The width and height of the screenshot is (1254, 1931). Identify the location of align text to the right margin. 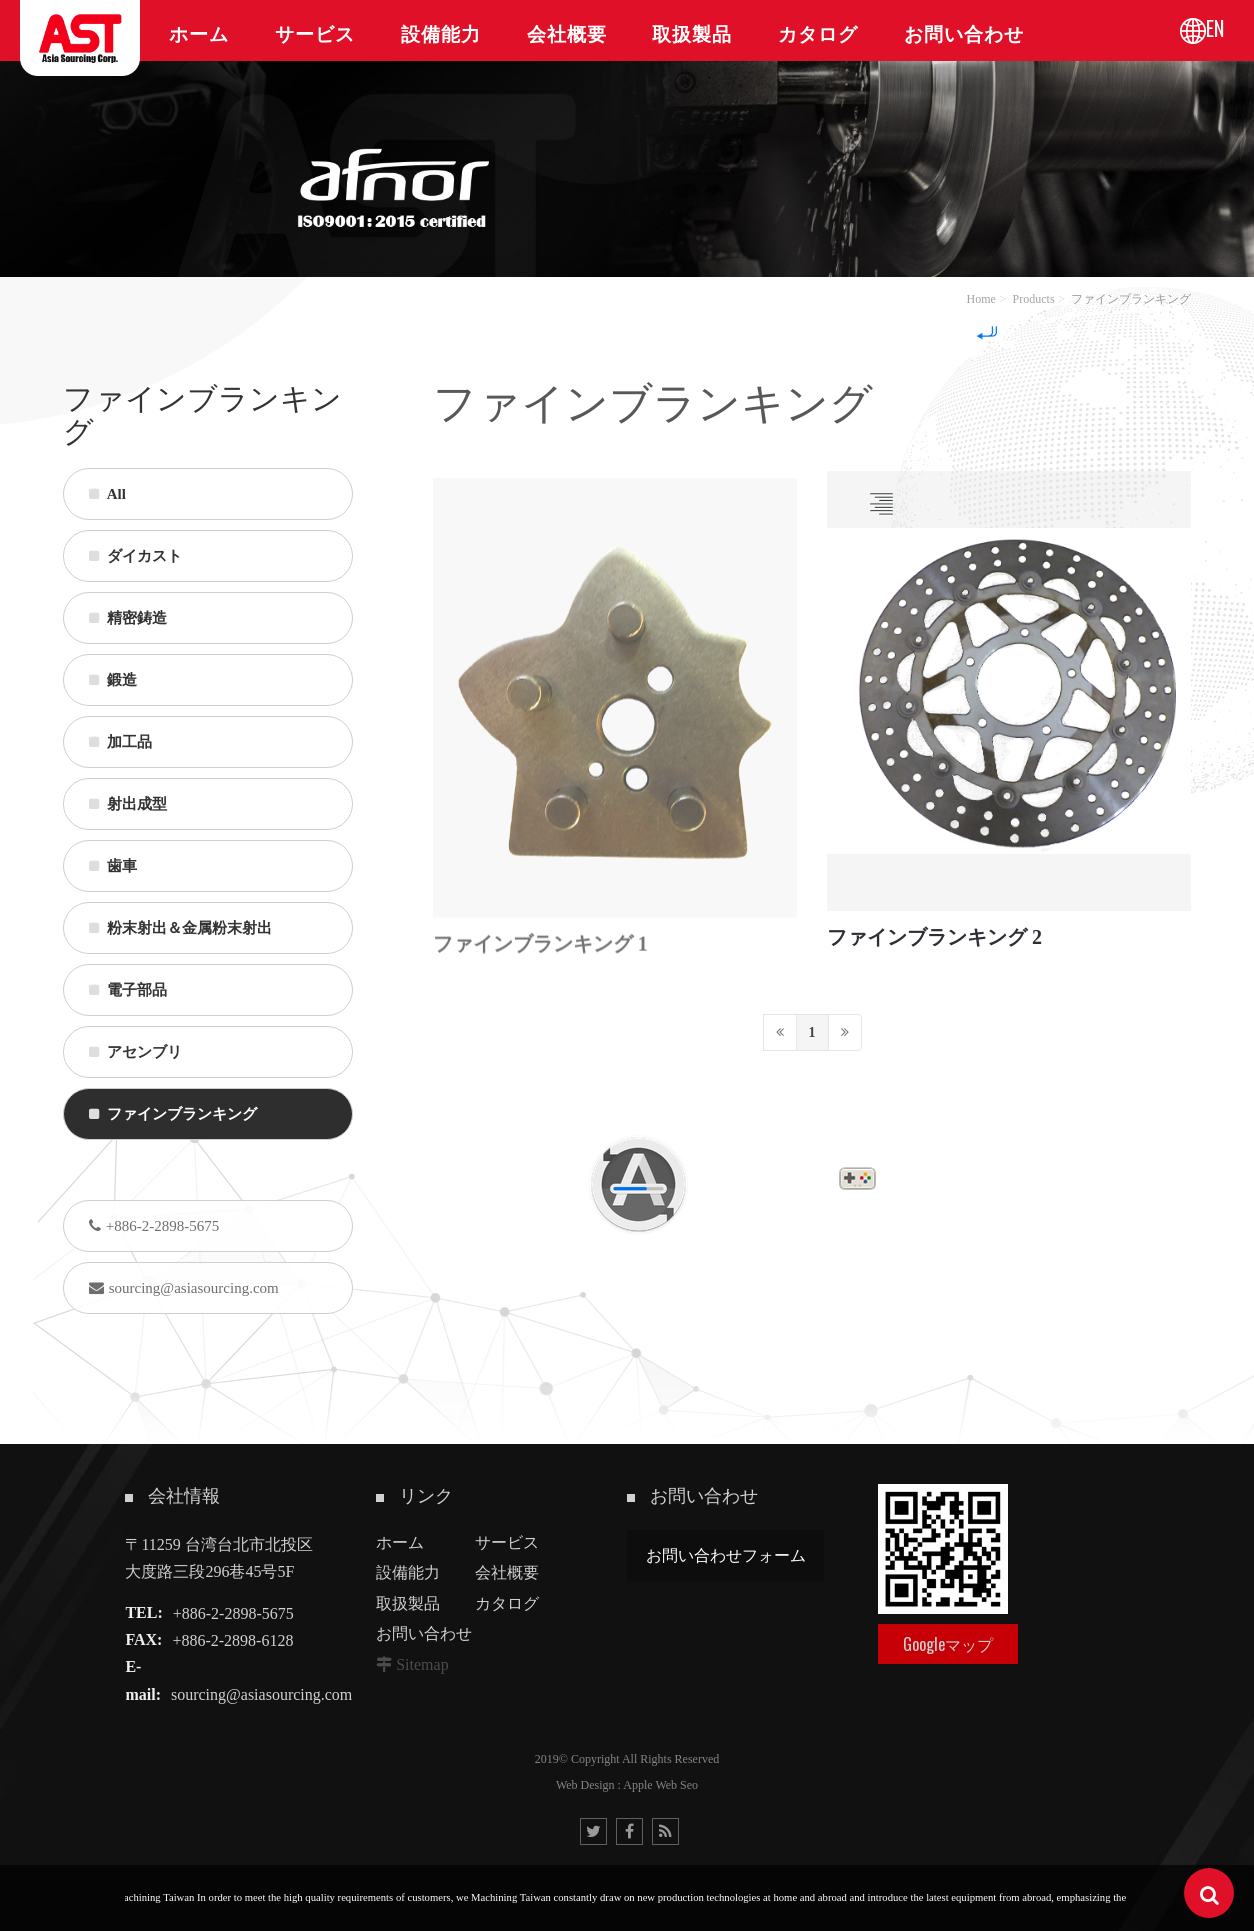
(881, 504).